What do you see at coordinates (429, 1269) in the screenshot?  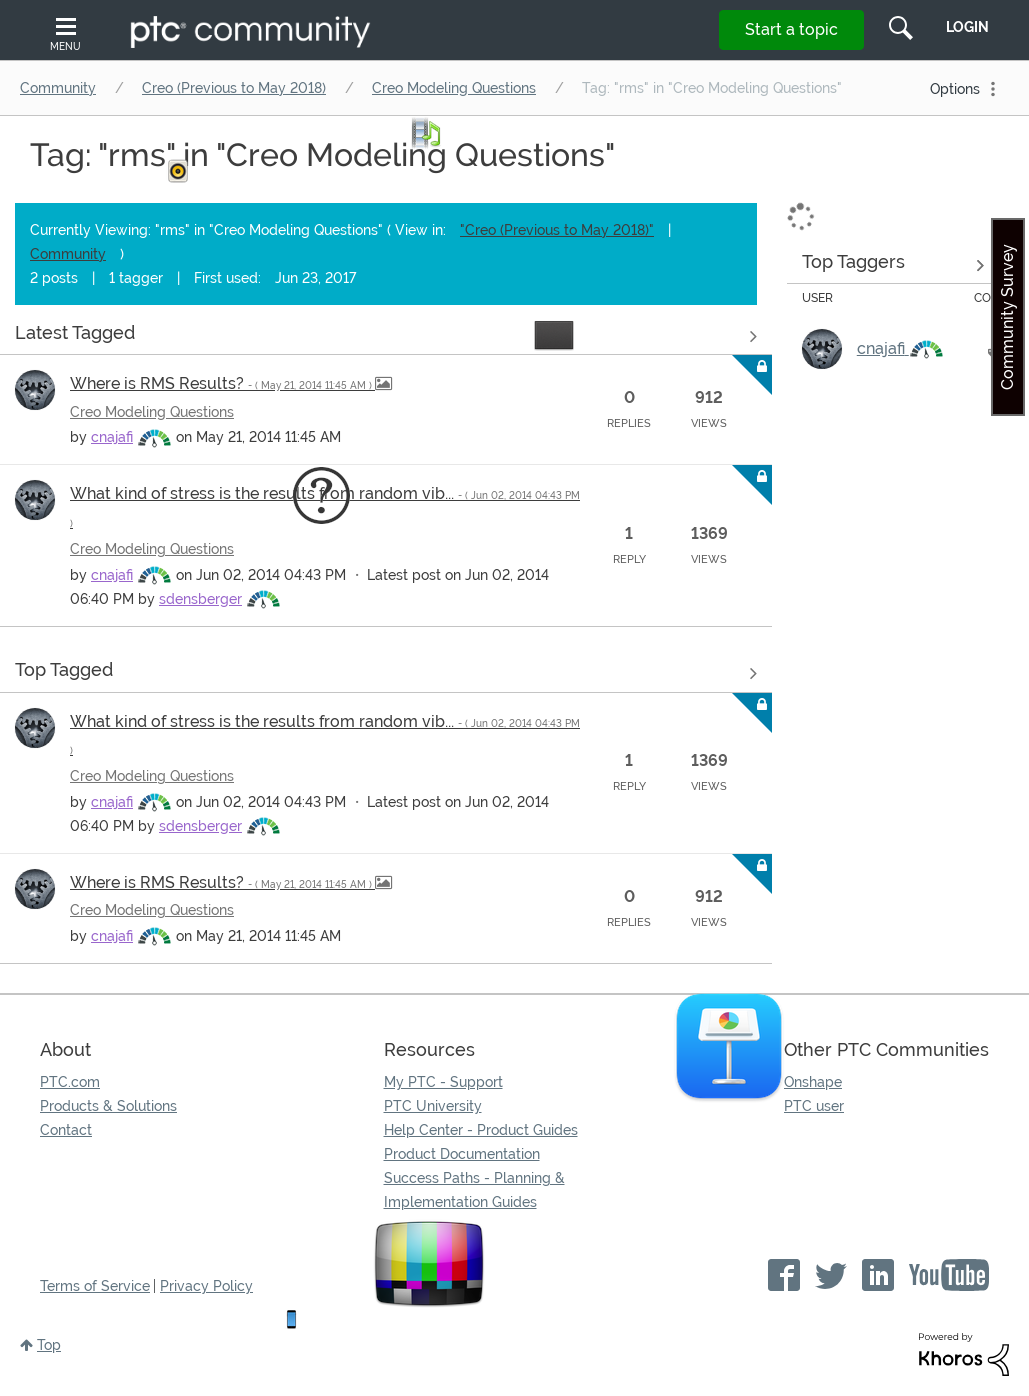 I see `indicates media library is being generated or indexed` at bounding box center [429, 1269].